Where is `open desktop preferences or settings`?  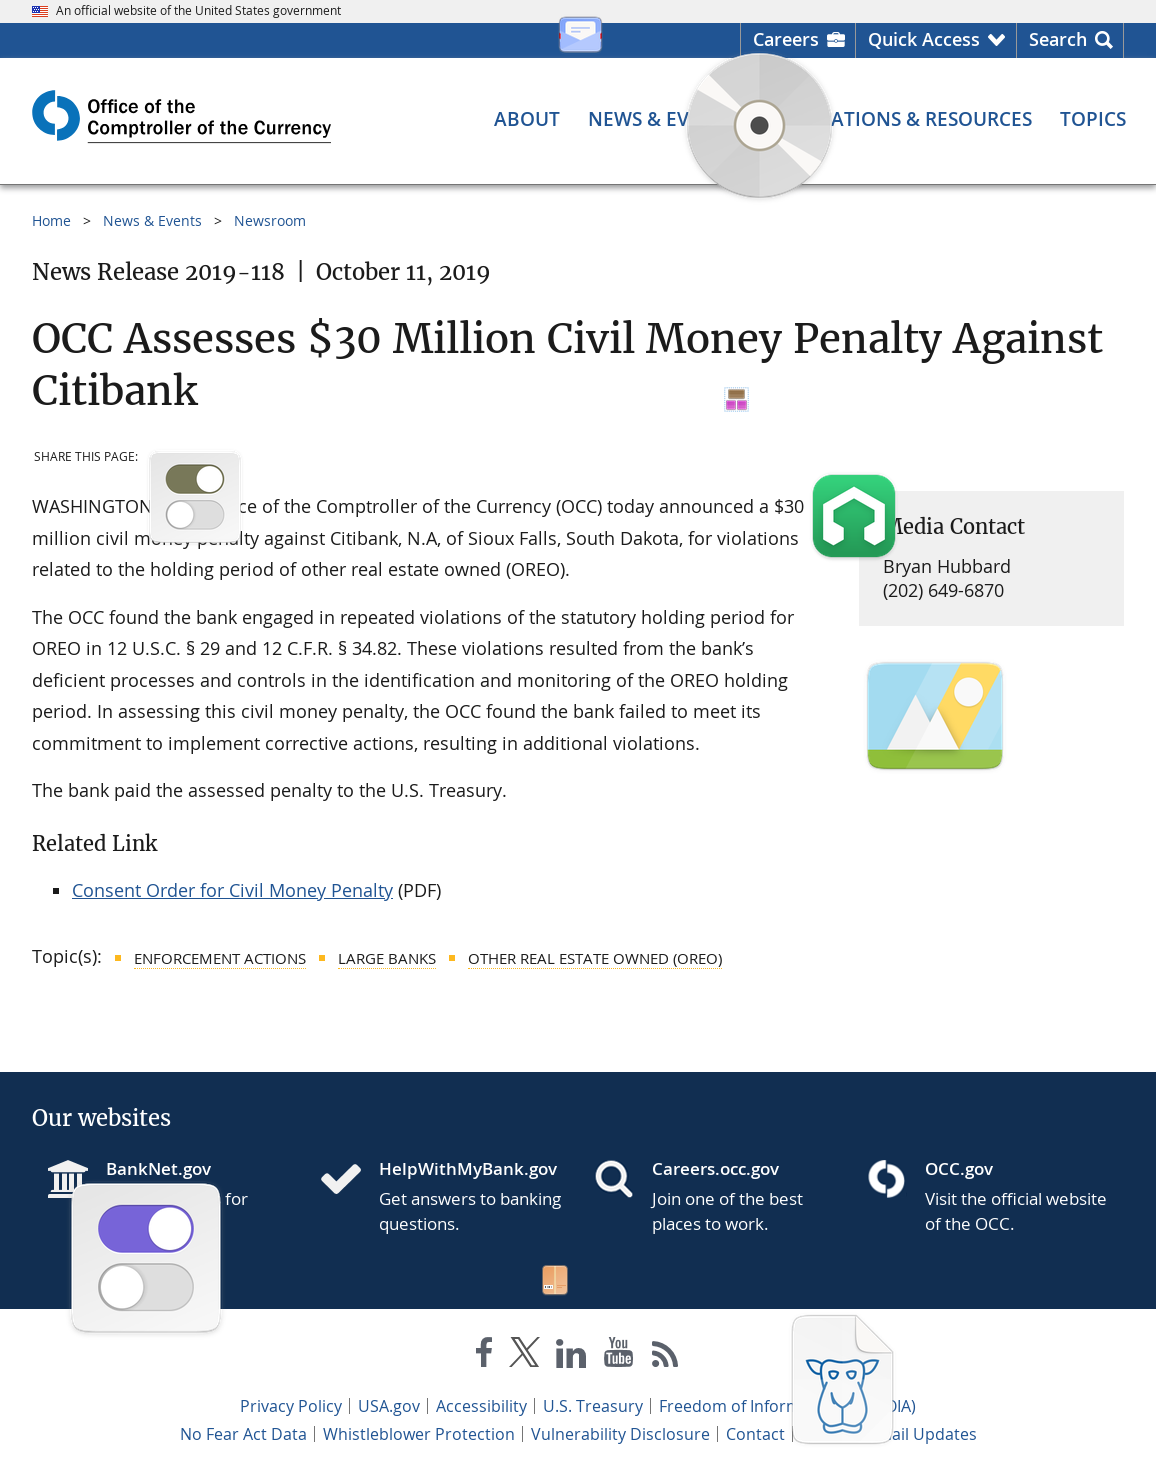 open desktop preferences or settings is located at coordinates (195, 497).